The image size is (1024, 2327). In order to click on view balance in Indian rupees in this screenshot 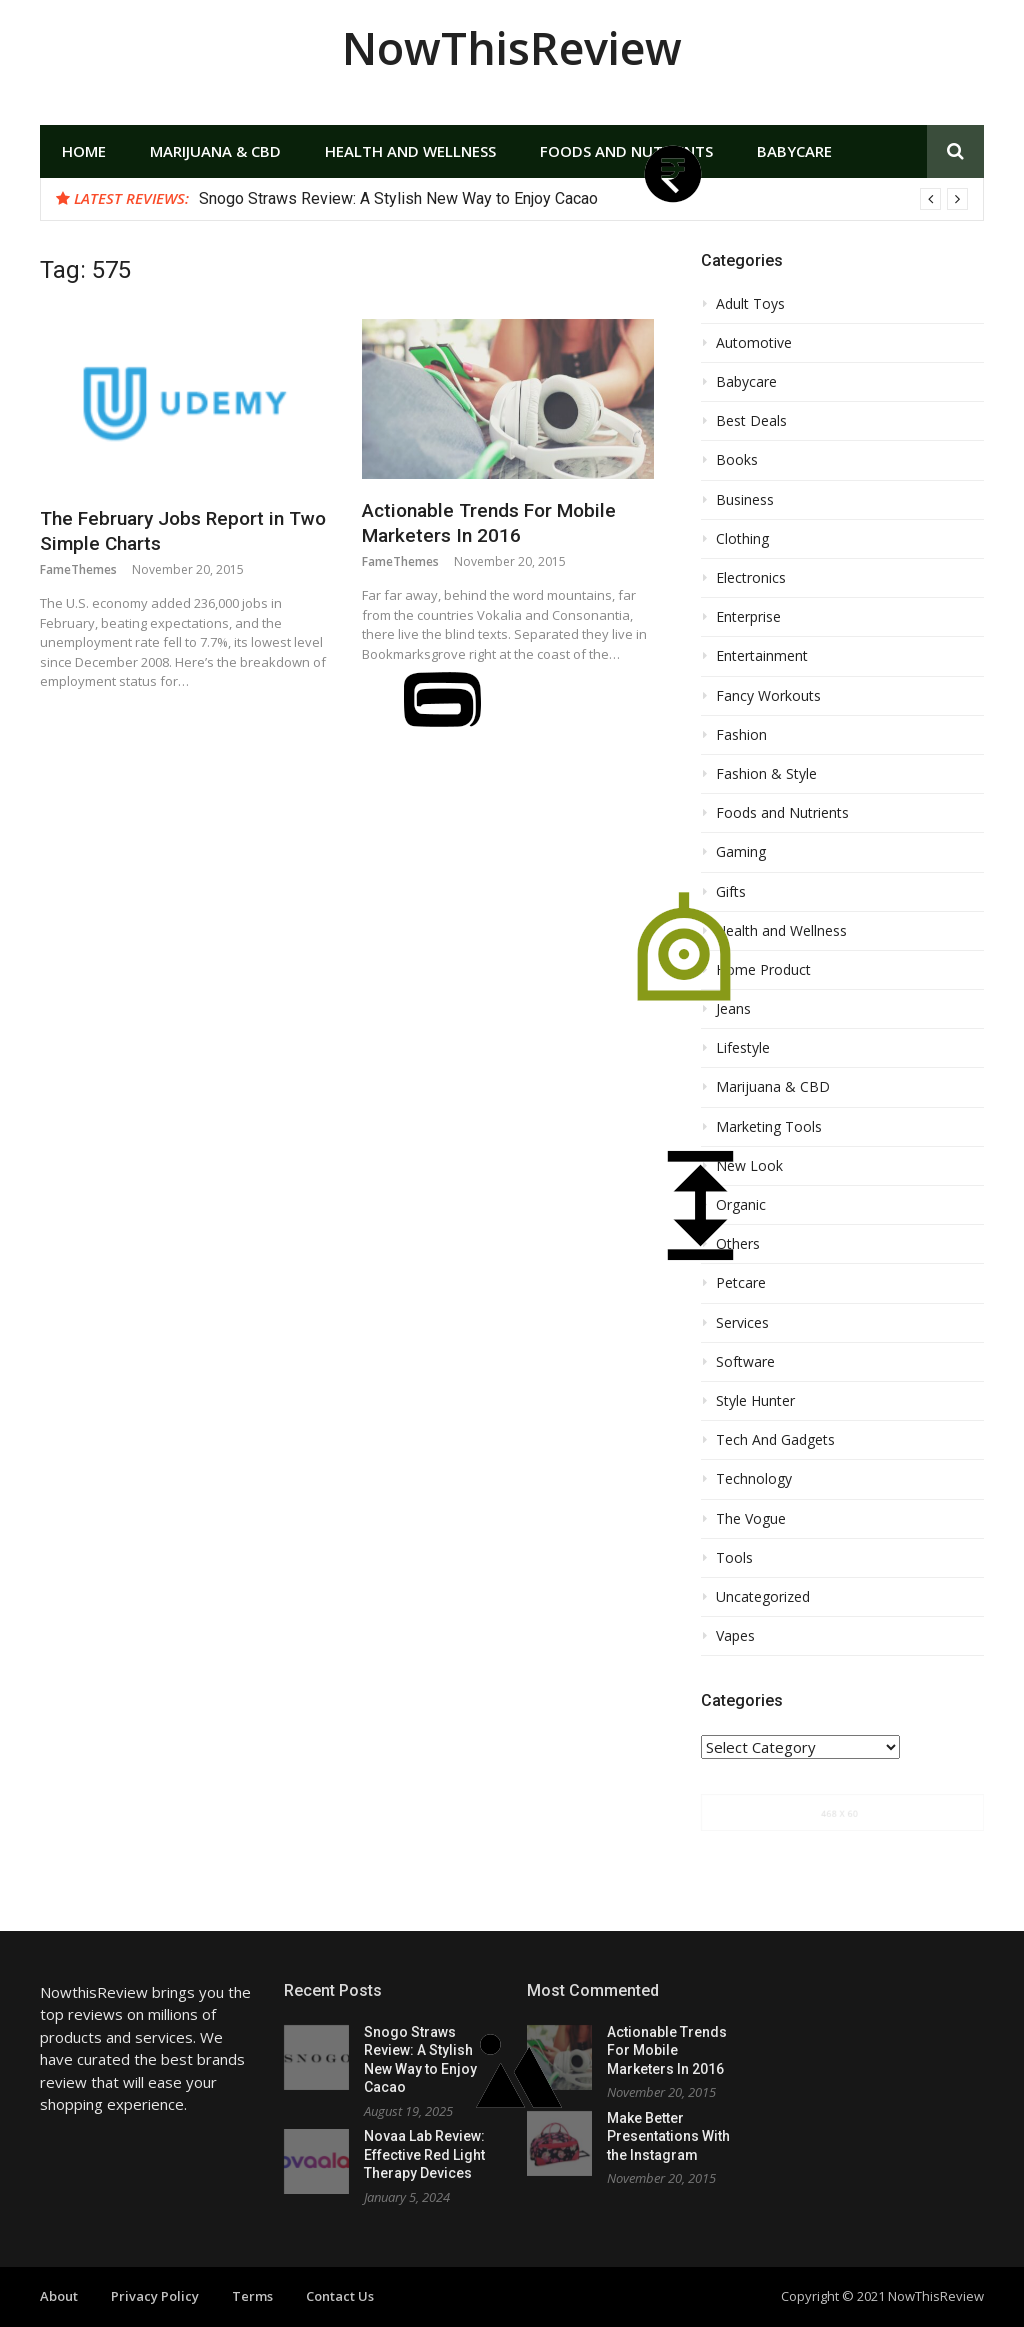, I will do `click(673, 174)`.